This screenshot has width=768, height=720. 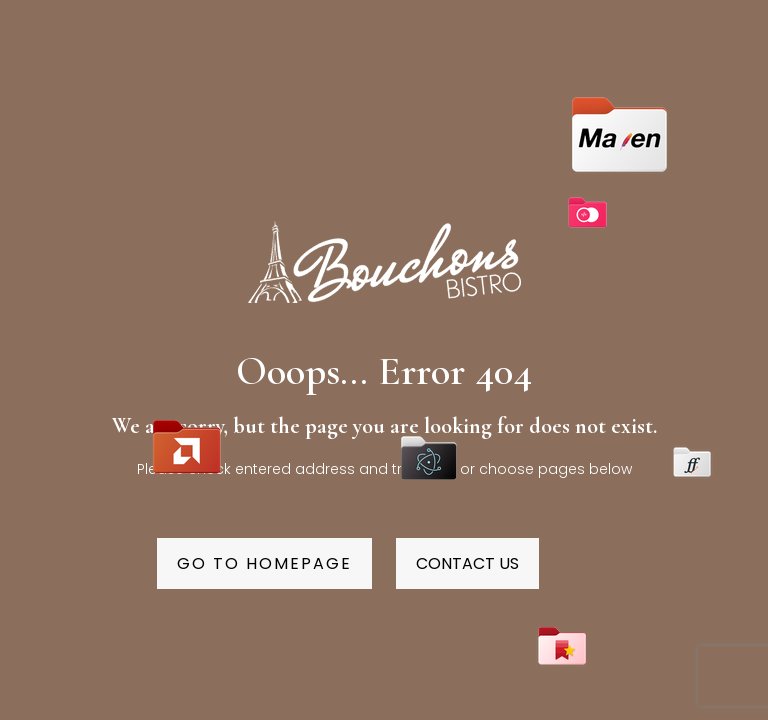 What do you see at coordinates (428, 459) in the screenshot?
I see `open folder containing electron app files` at bounding box center [428, 459].